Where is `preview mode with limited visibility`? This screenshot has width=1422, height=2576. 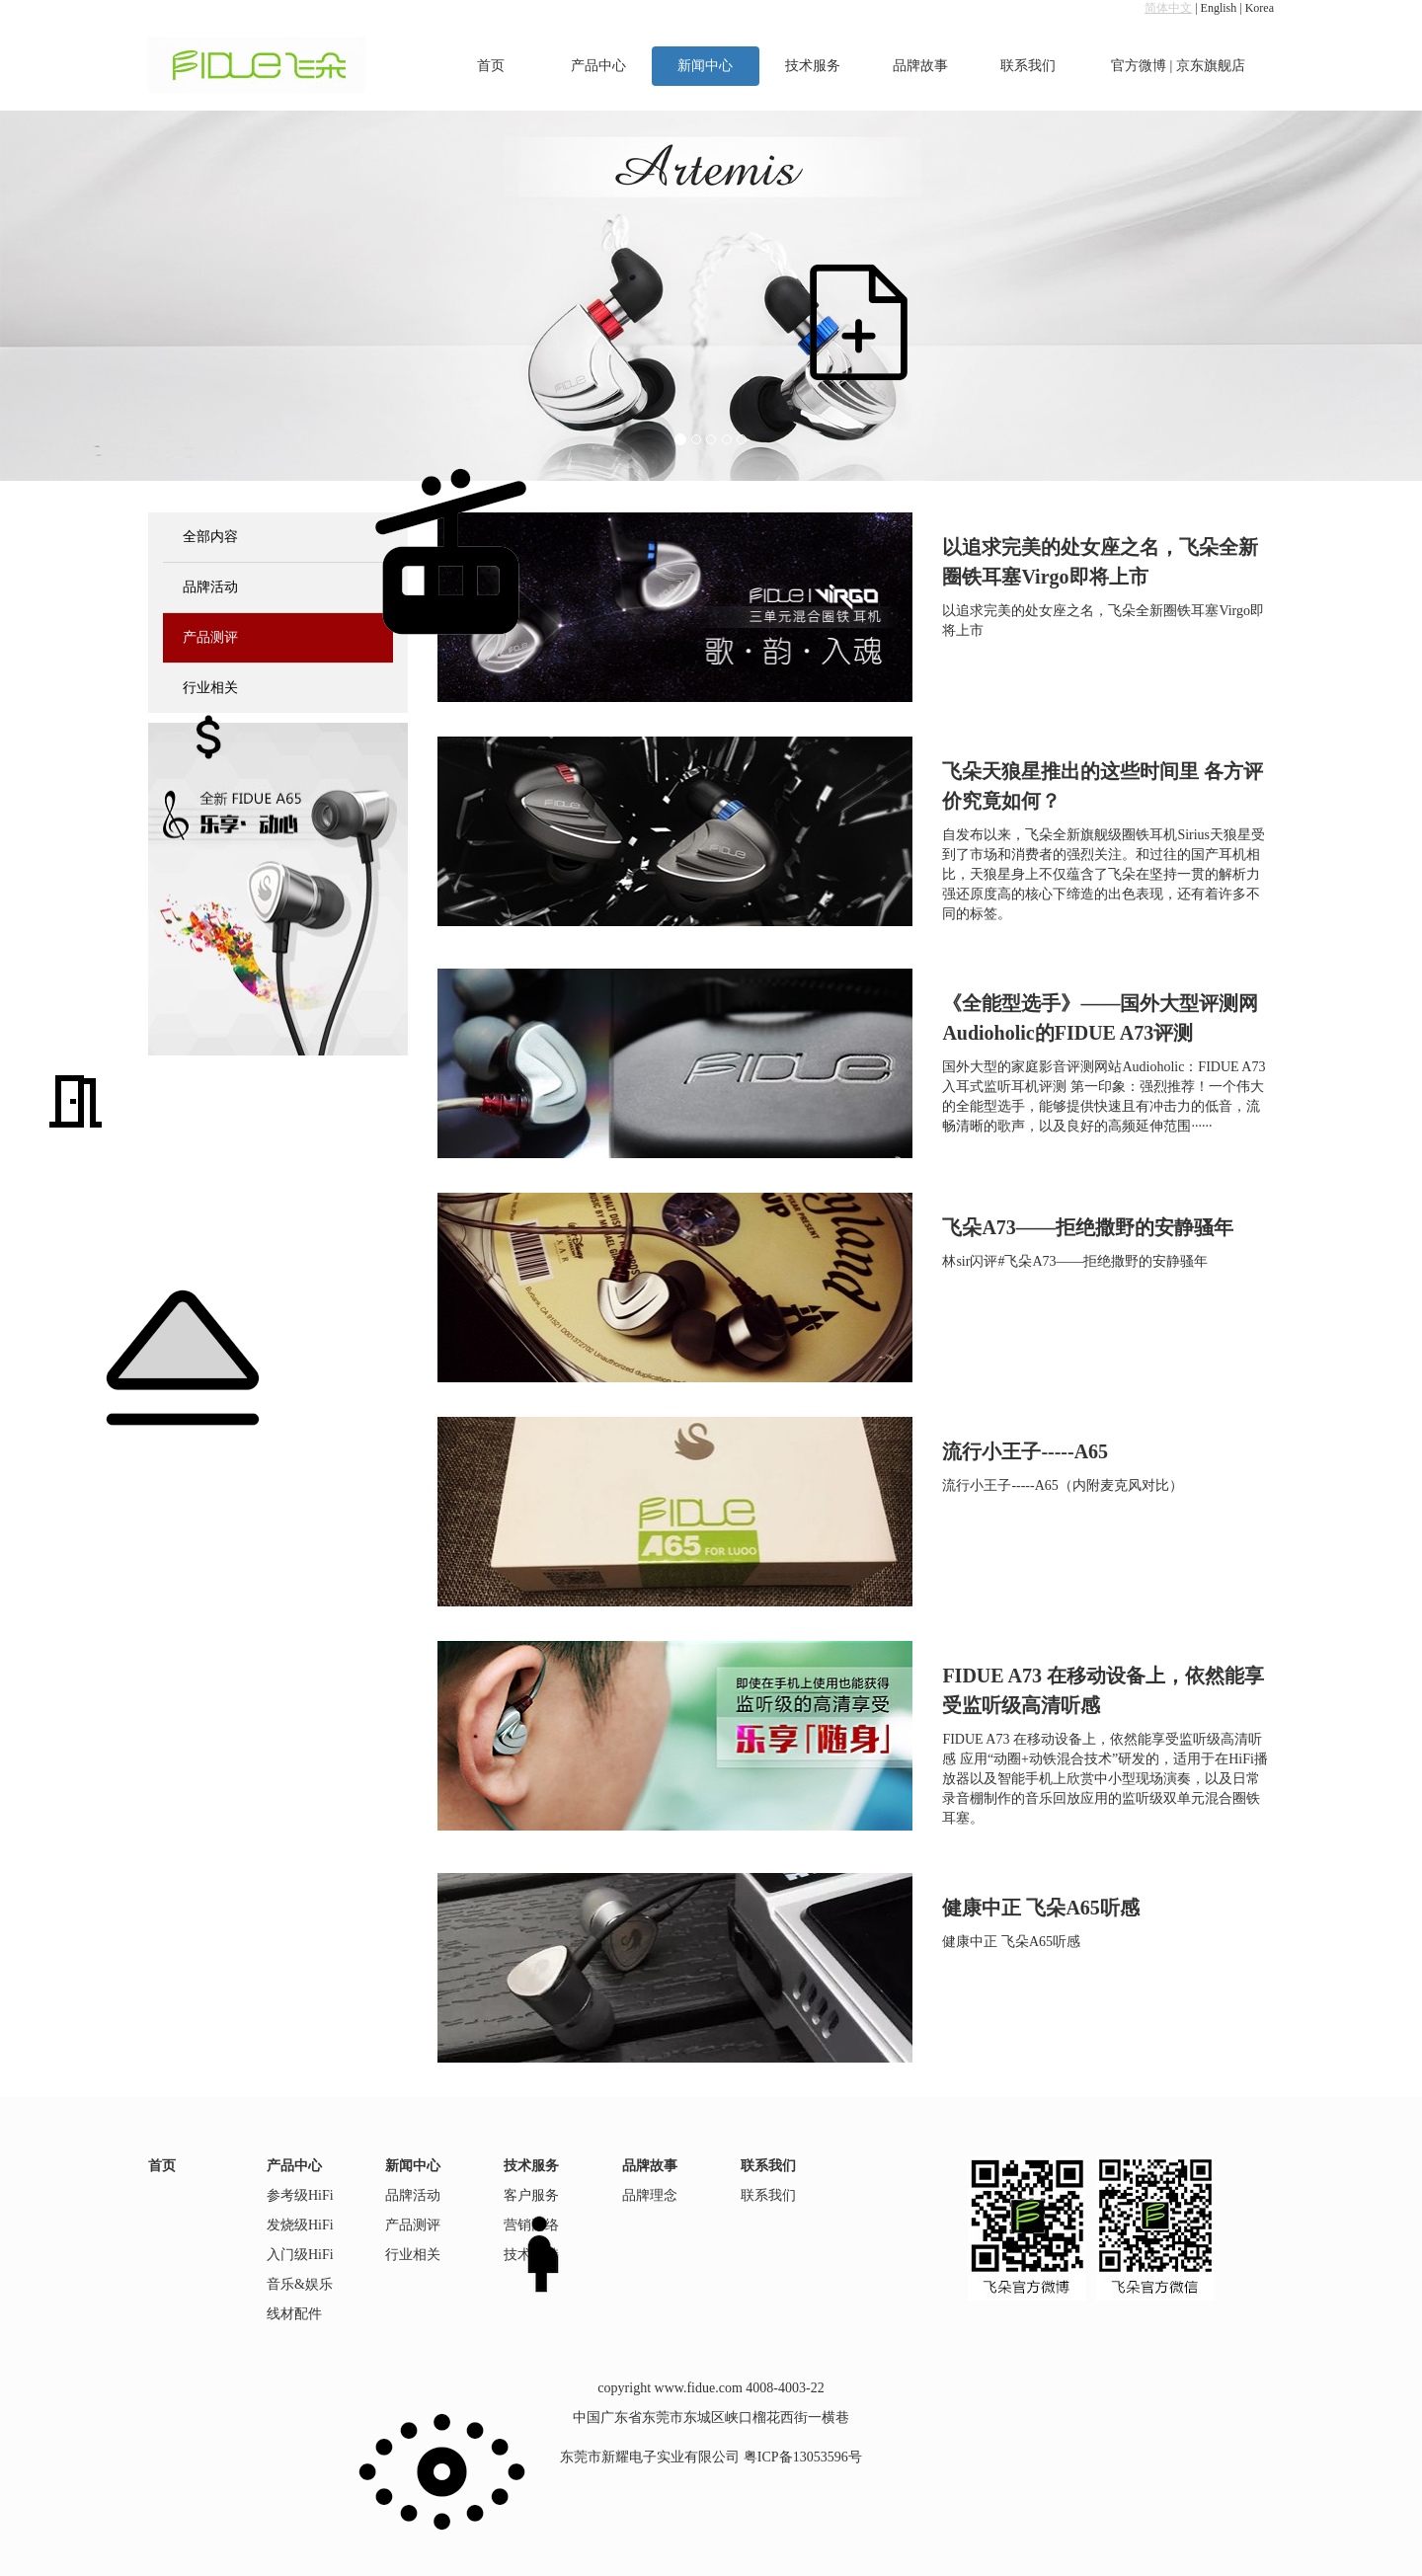
preview mode with limited visibility is located at coordinates (441, 2471).